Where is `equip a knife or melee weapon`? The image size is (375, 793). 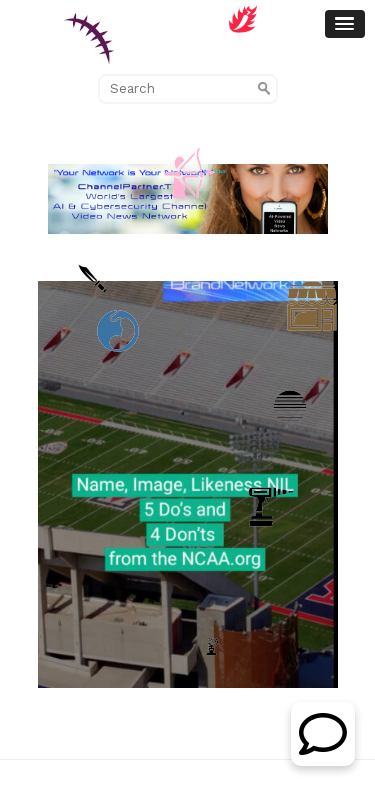
equip a knife or melee weapon is located at coordinates (93, 279).